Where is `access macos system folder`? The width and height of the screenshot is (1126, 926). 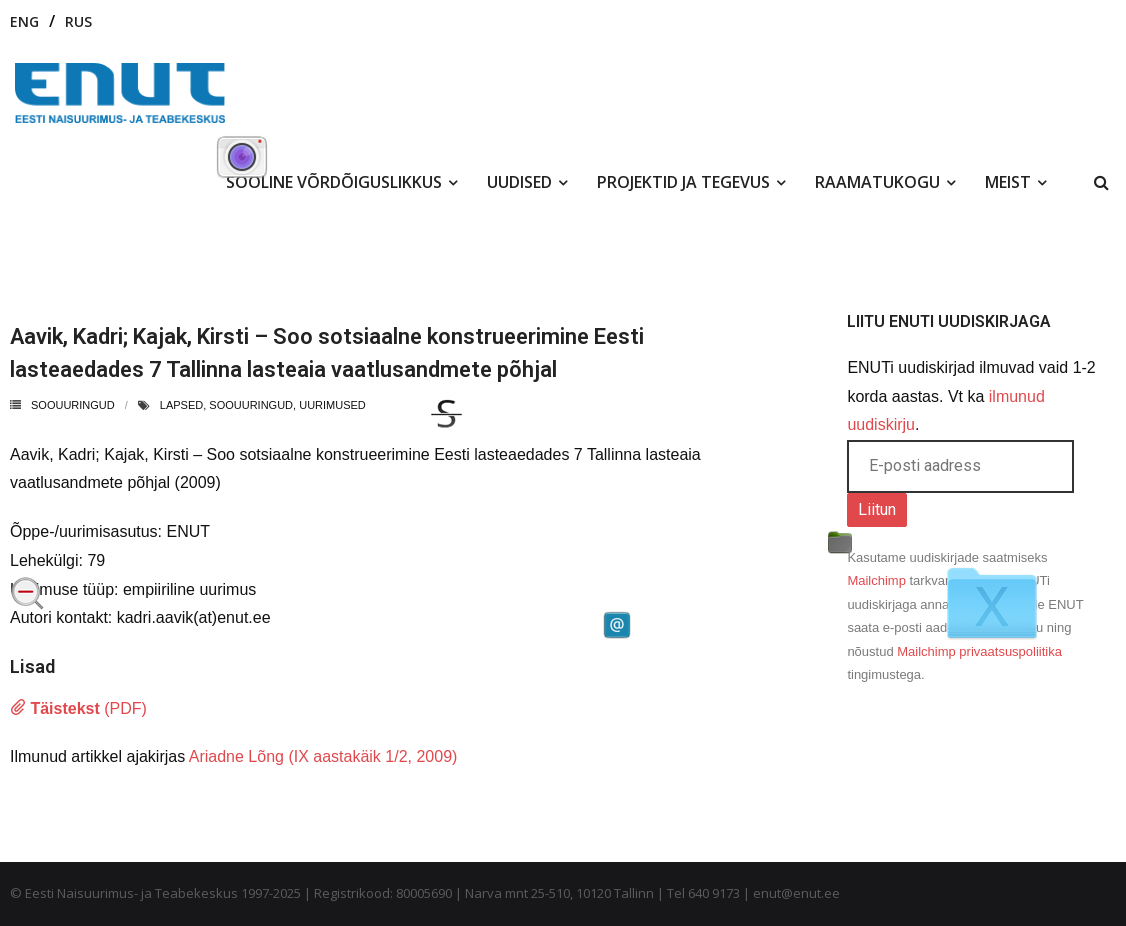 access macos system folder is located at coordinates (992, 603).